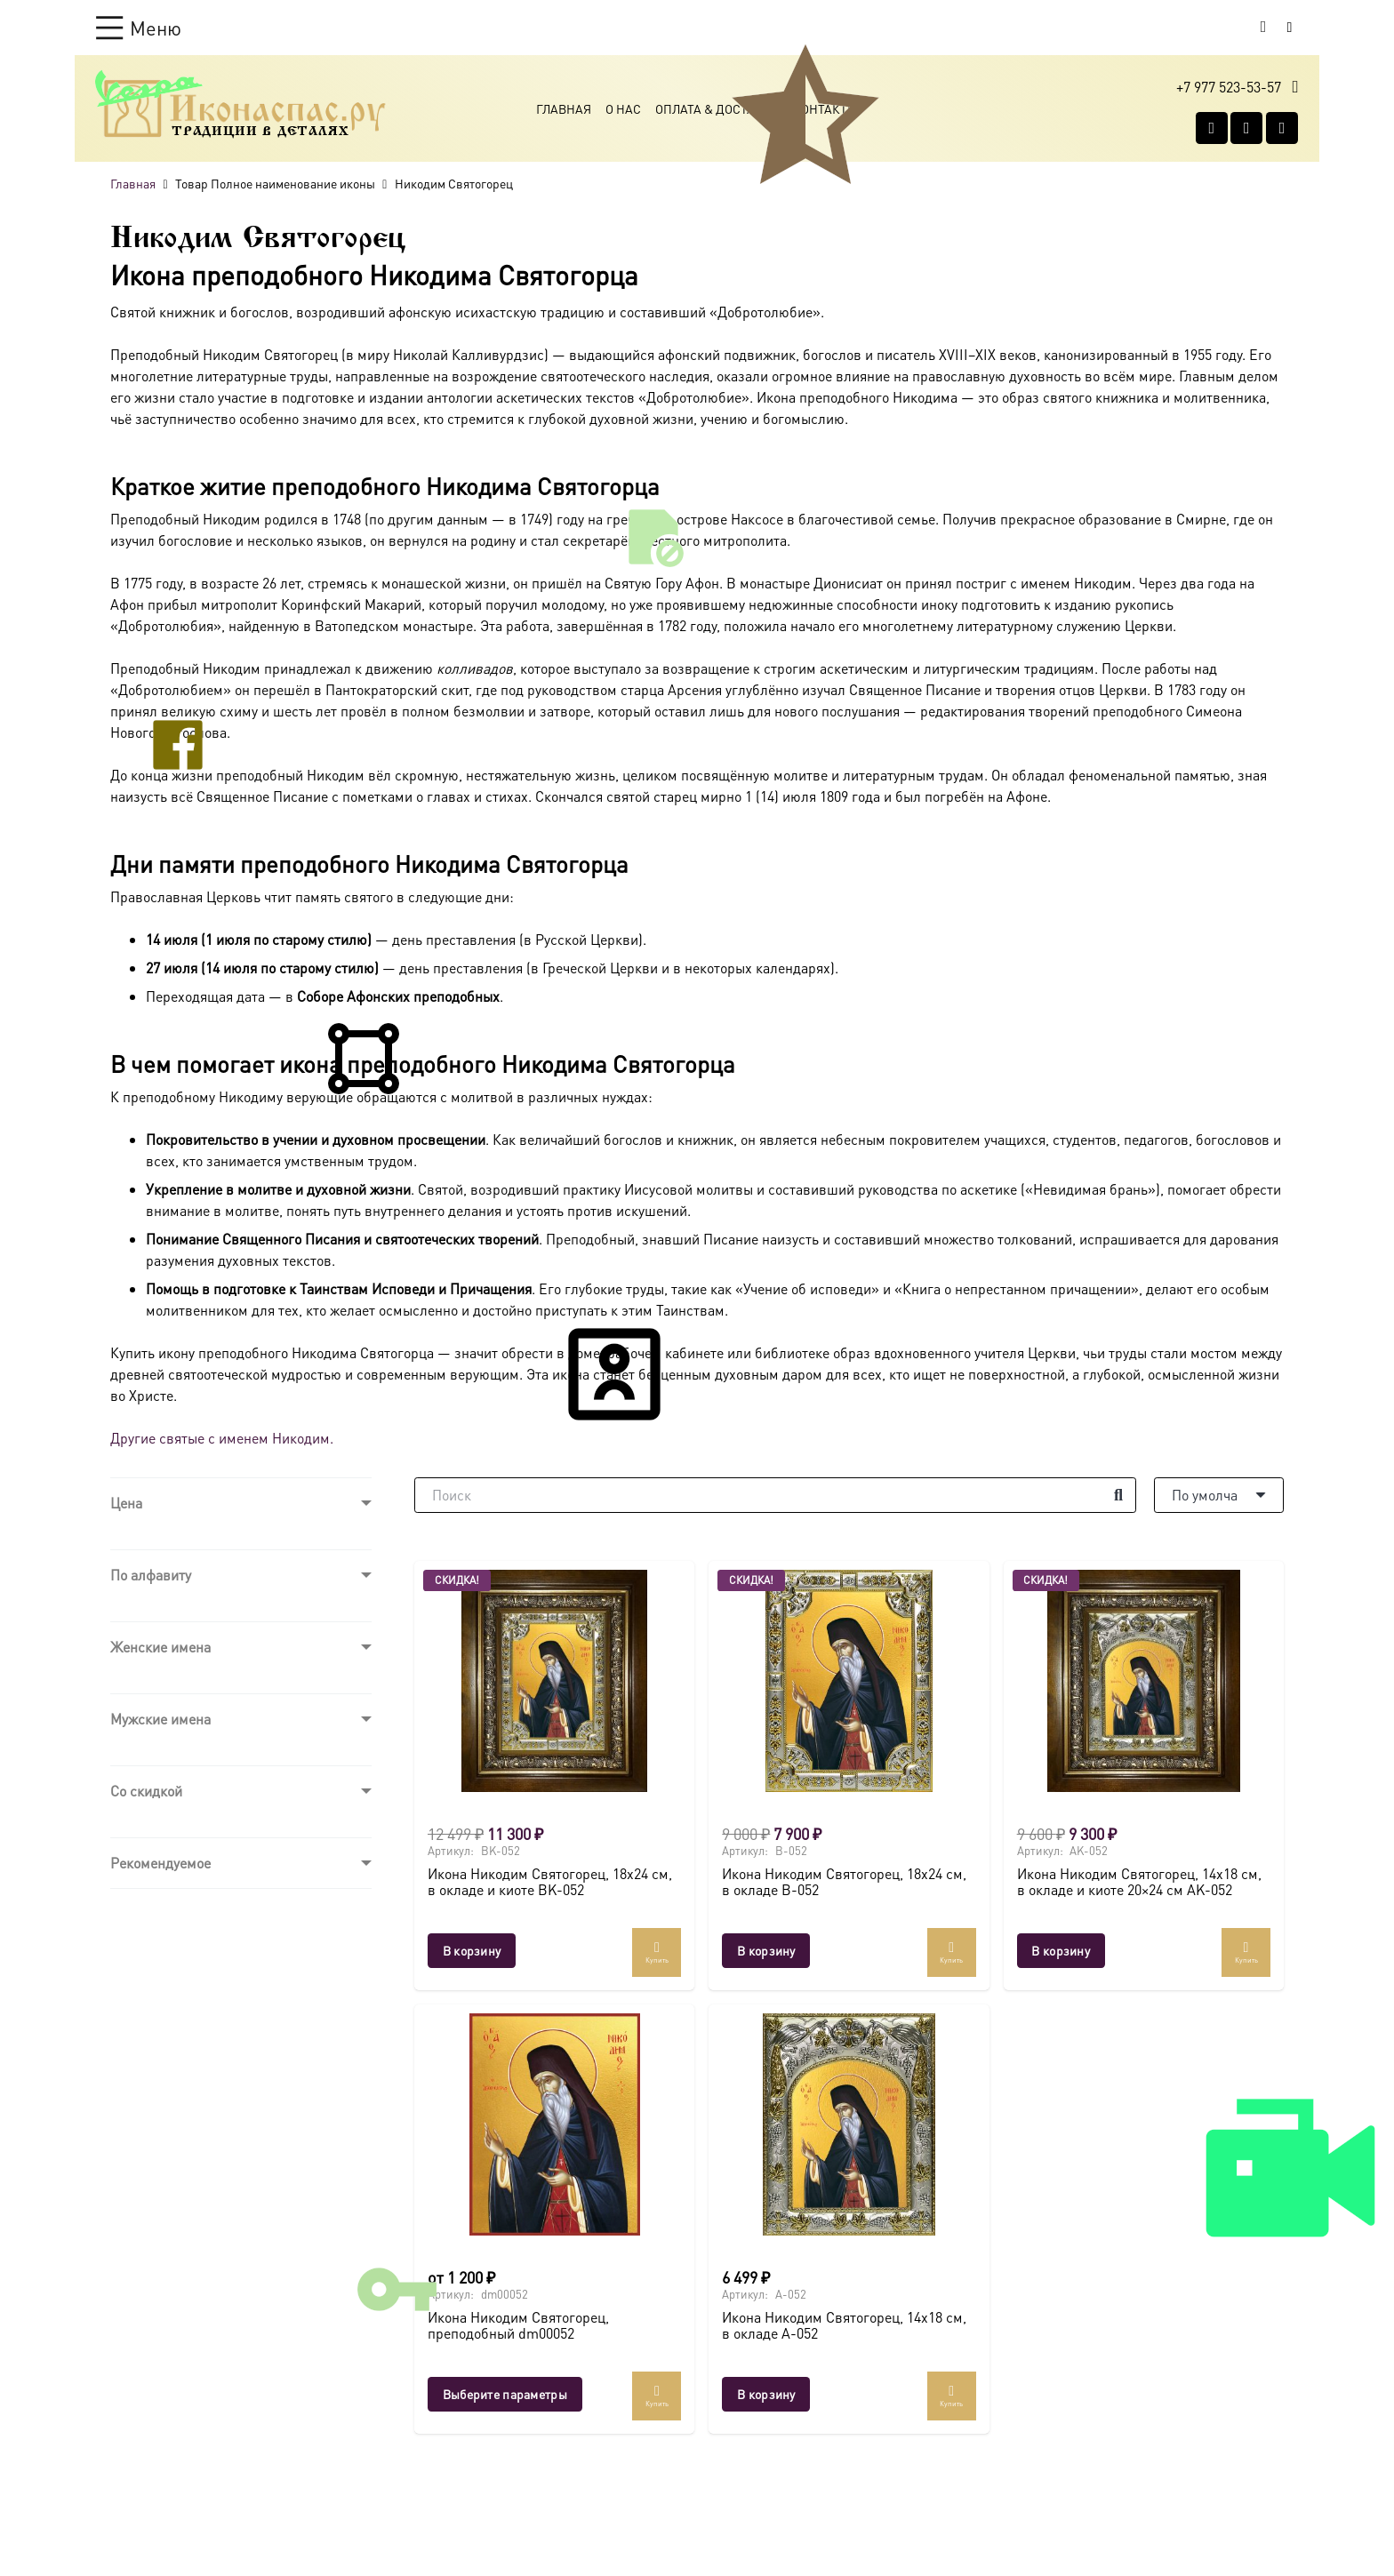  What do you see at coordinates (364, 1059) in the screenshot?
I see `access shape editing tools` at bounding box center [364, 1059].